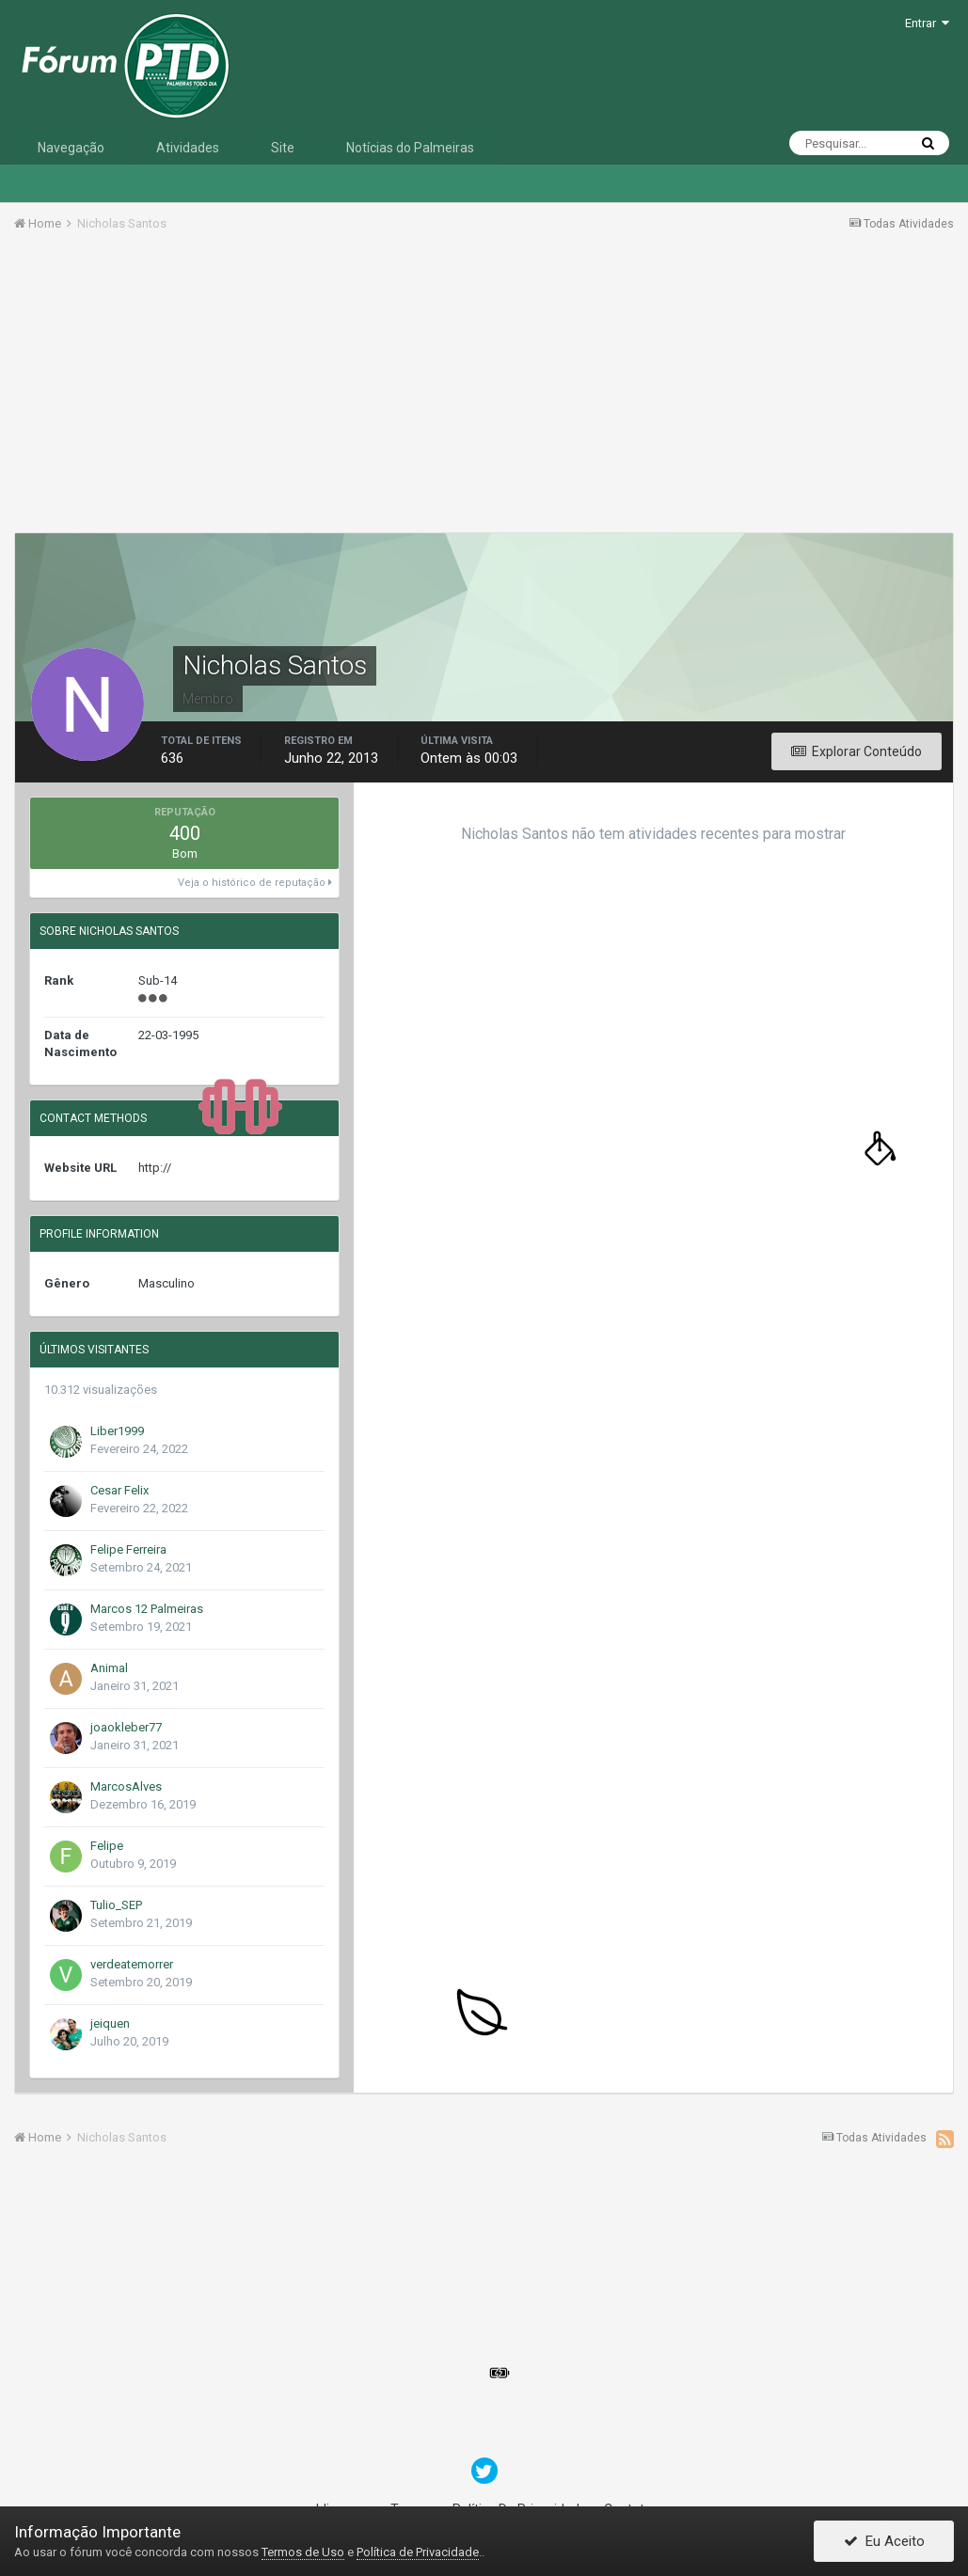 This screenshot has height=2576, width=968. Describe the element at coordinates (240, 1106) in the screenshot. I see `access workout or fitness features` at that location.